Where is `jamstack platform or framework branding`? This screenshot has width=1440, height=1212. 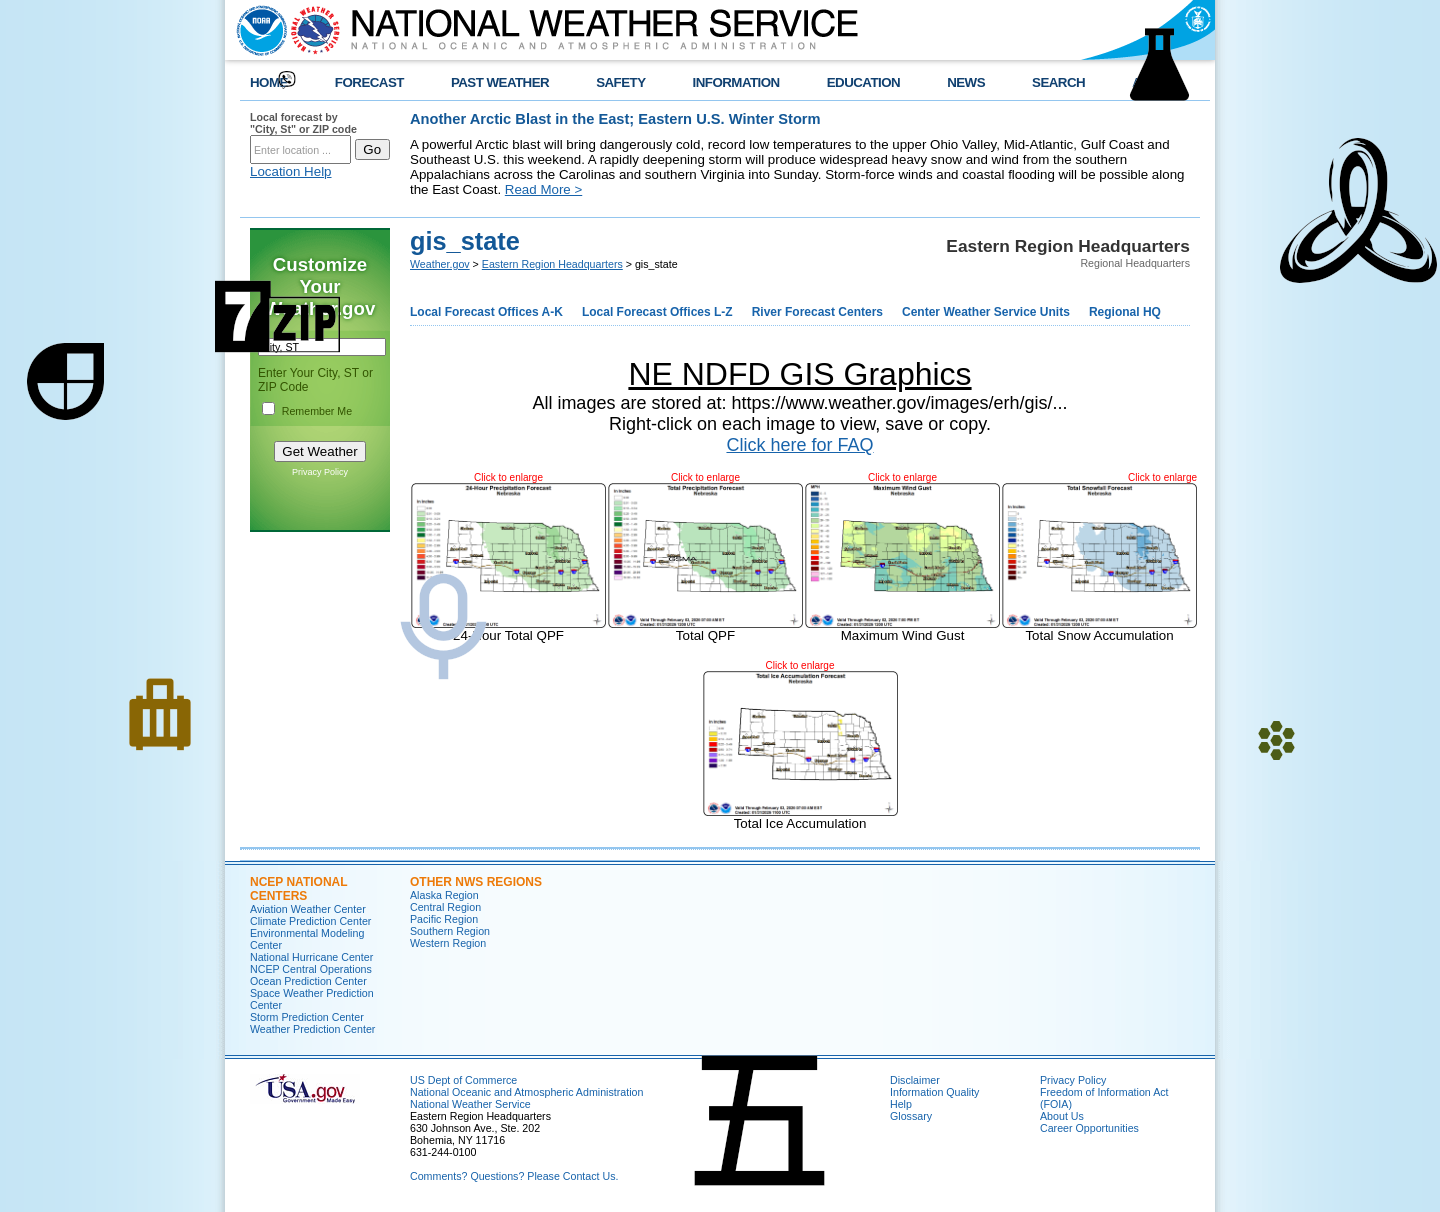
jamstack platform or framework branding is located at coordinates (65, 381).